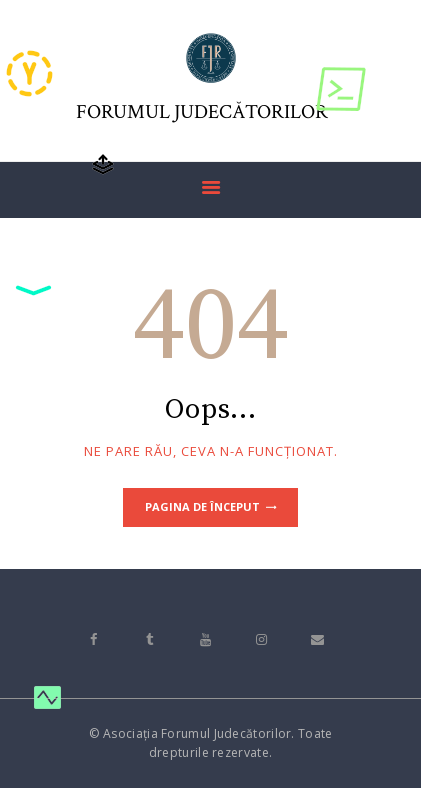 The width and height of the screenshot is (421, 788). What do you see at coordinates (33, 289) in the screenshot?
I see `expand content or dropdown menu` at bounding box center [33, 289].